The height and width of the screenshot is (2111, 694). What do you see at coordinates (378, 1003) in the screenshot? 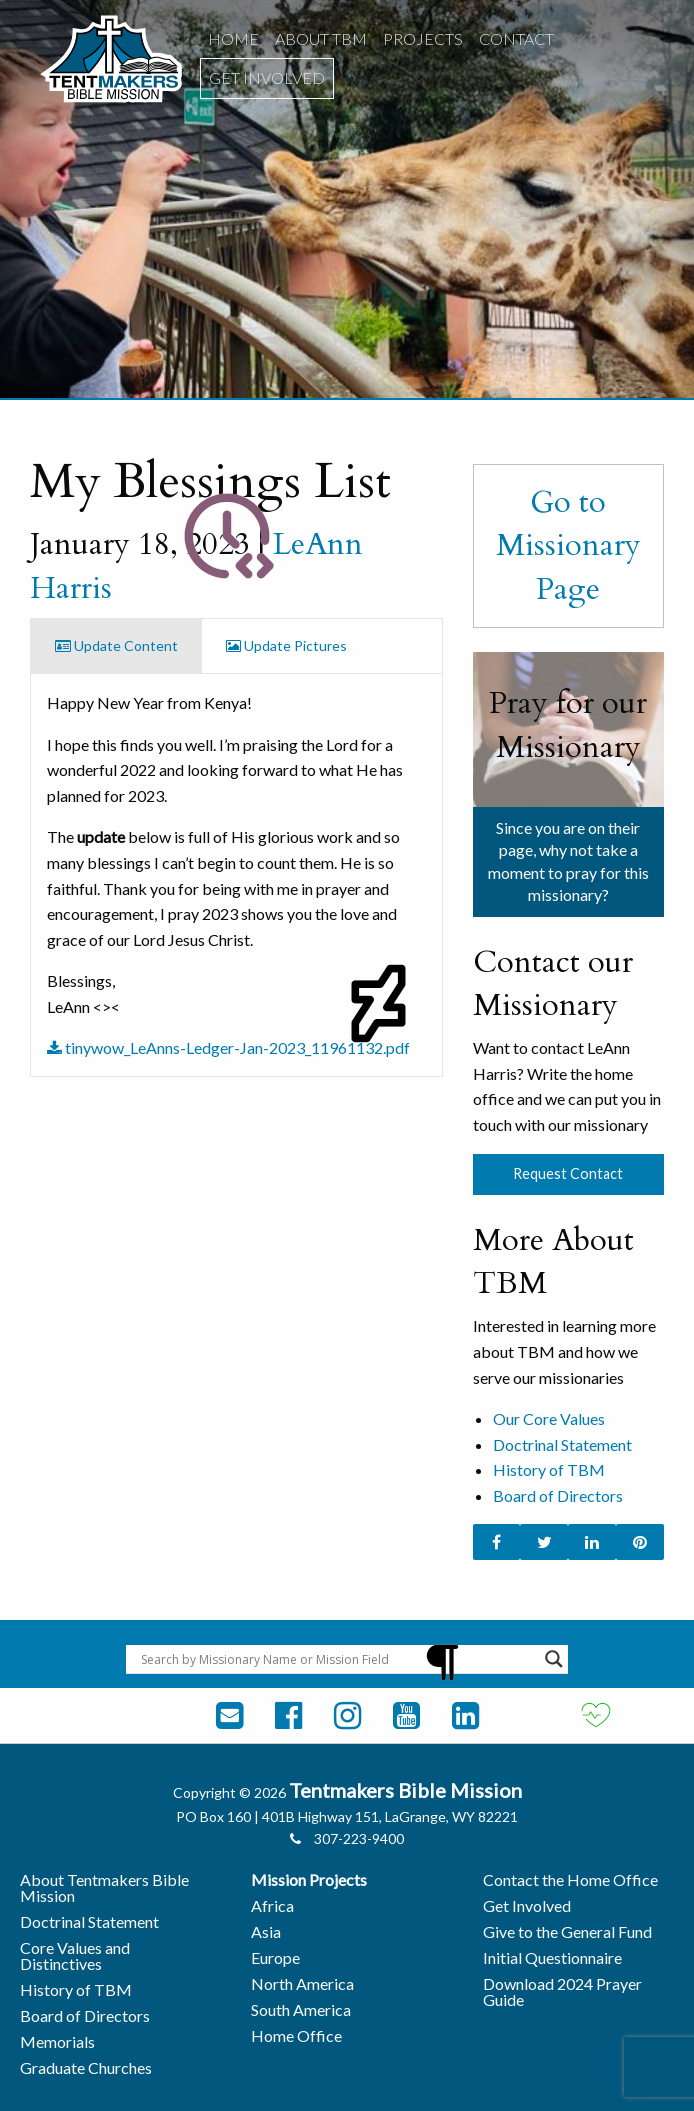
I see `visit deviantart profile or page` at bounding box center [378, 1003].